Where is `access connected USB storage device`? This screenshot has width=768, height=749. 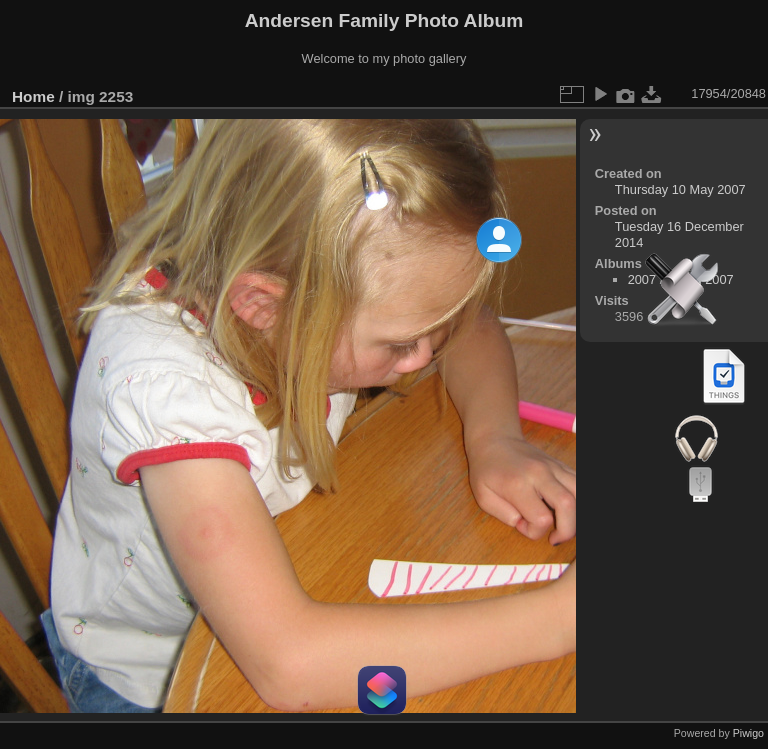
access connected USB storage device is located at coordinates (700, 484).